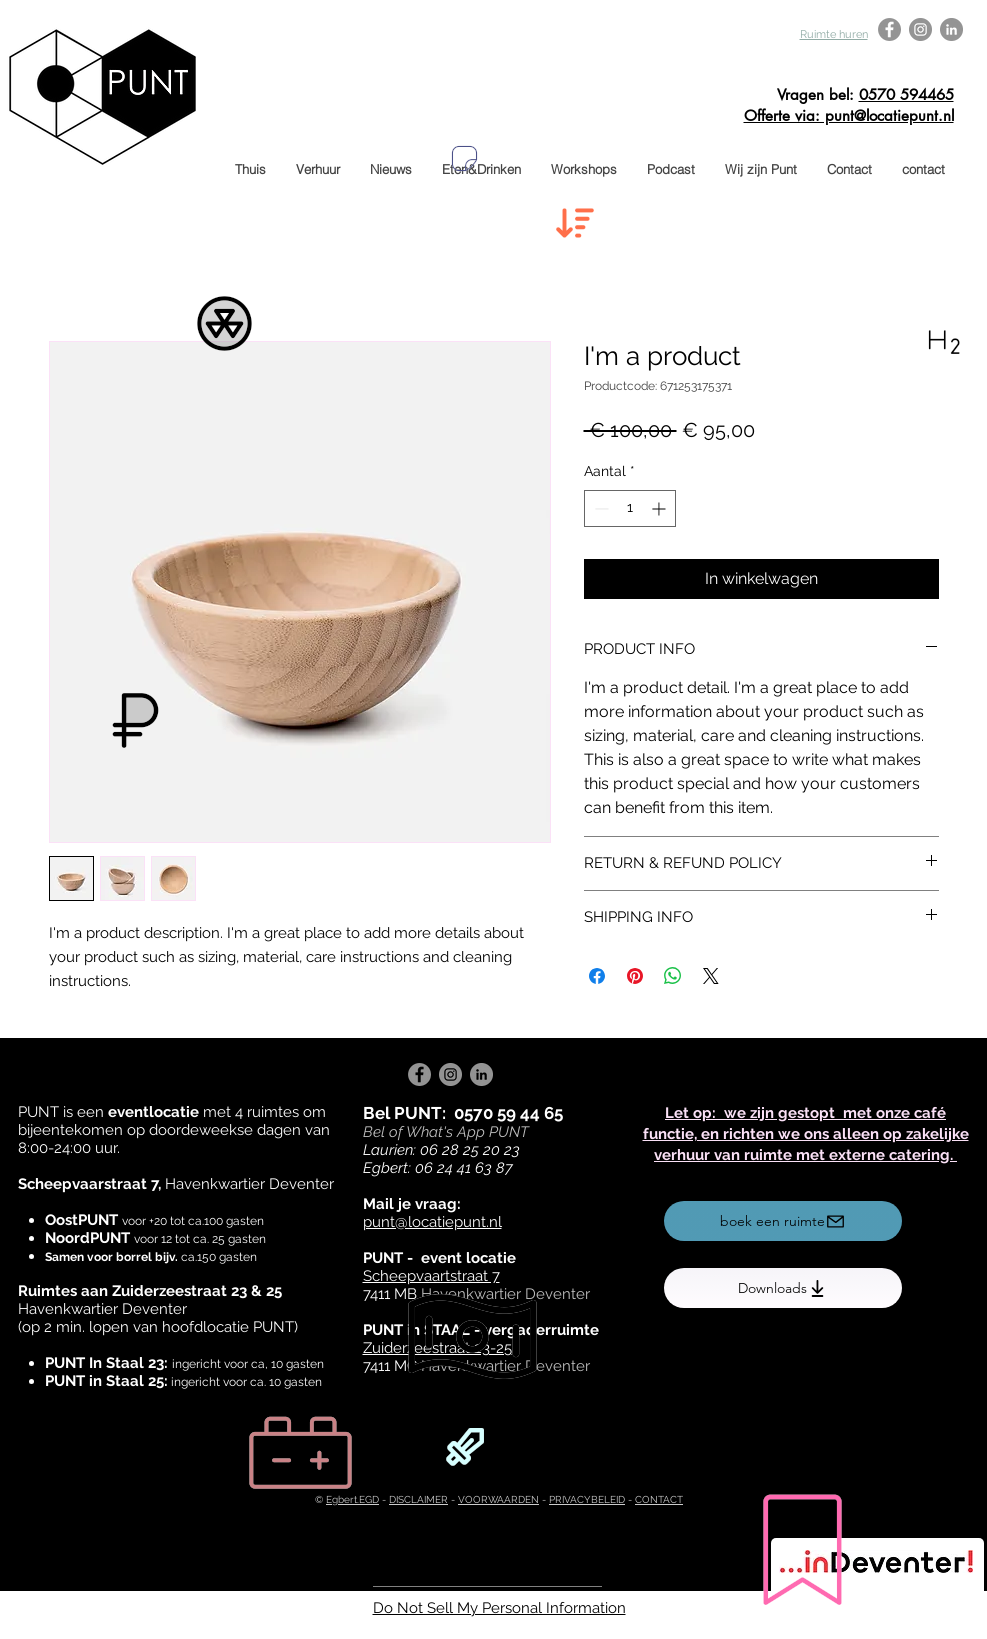 The width and height of the screenshot is (987, 1639). Describe the element at coordinates (464, 158) in the screenshot. I see `add a sticker to your message` at that location.